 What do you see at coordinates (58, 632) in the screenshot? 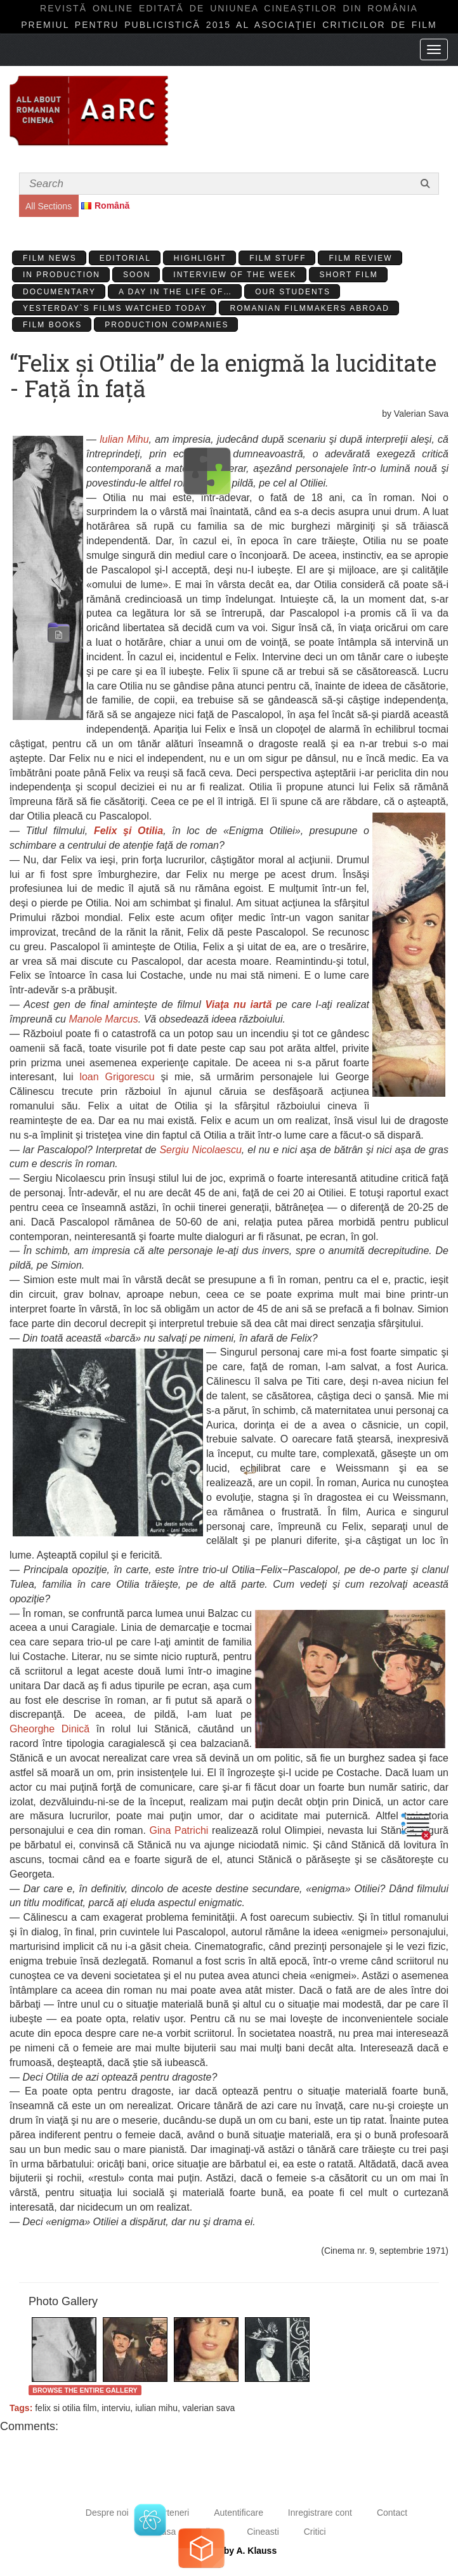
I see `open your documents folder` at bounding box center [58, 632].